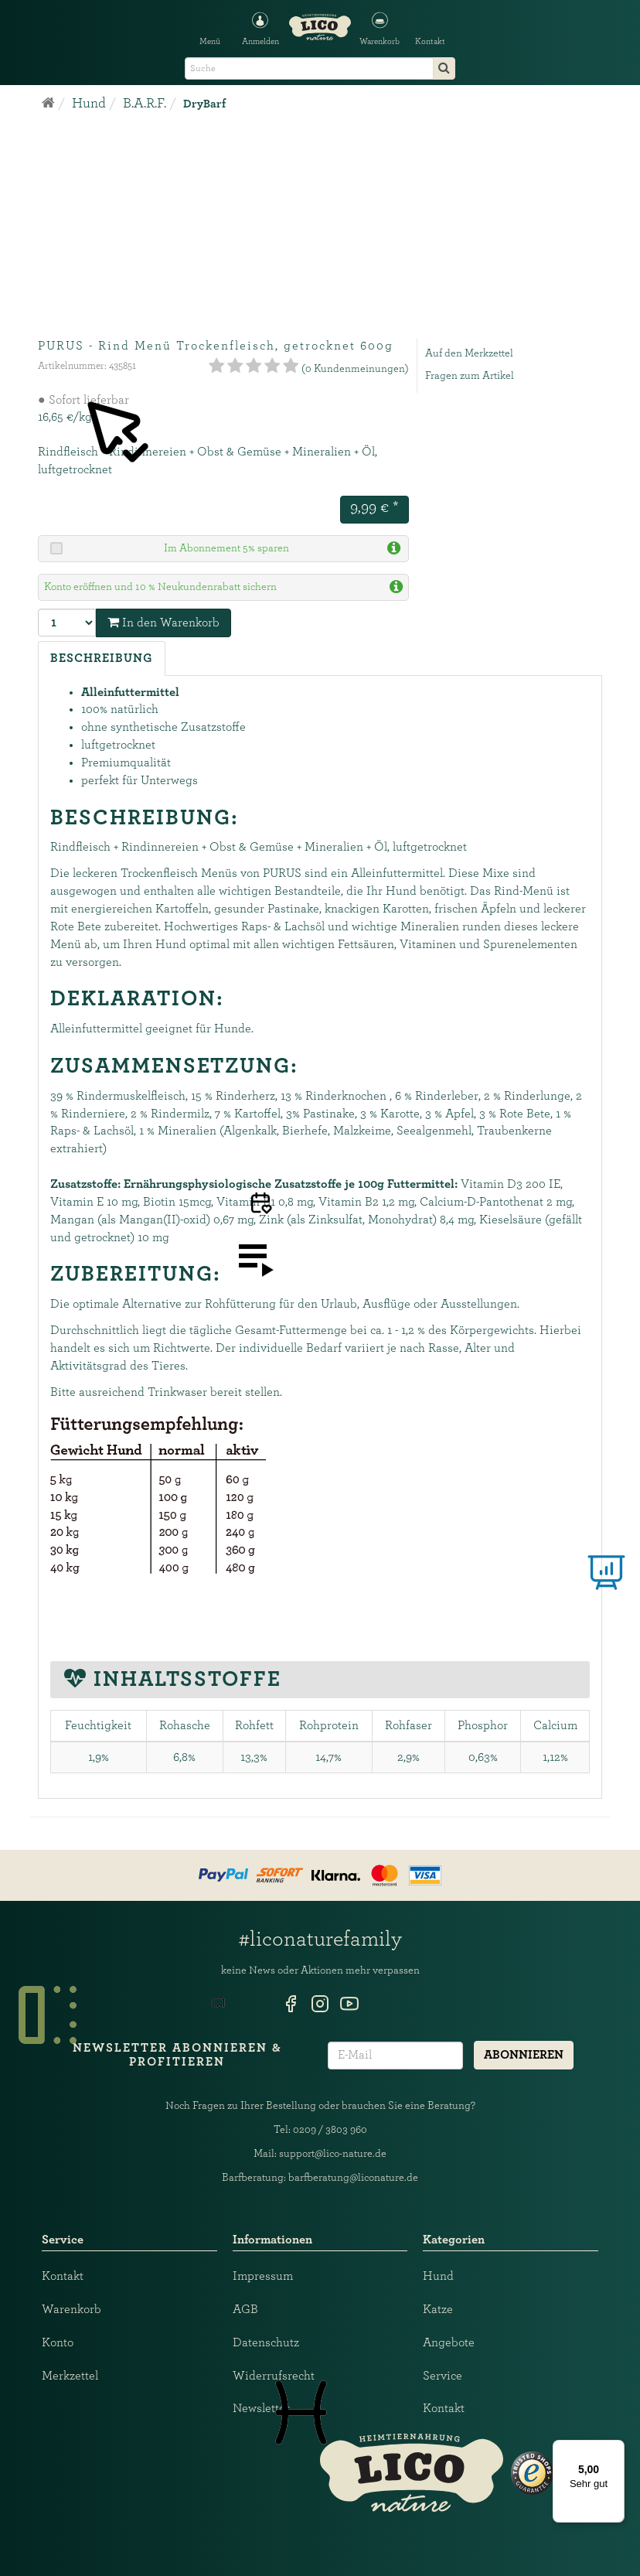  What do you see at coordinates (218, 2002) in the screenshot?
I see `open whiteboard or presentation mode` at bounding box center [218, 2002].